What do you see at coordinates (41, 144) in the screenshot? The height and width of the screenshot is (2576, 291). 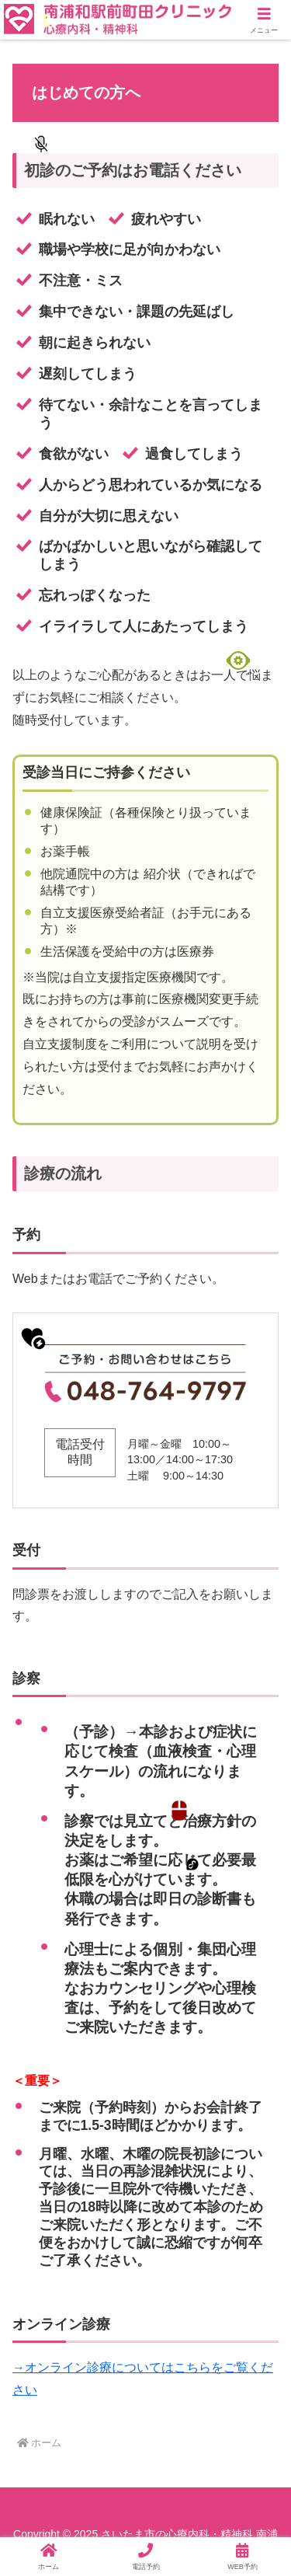 I see `mute your microphone` at bounding box center [41, 144].